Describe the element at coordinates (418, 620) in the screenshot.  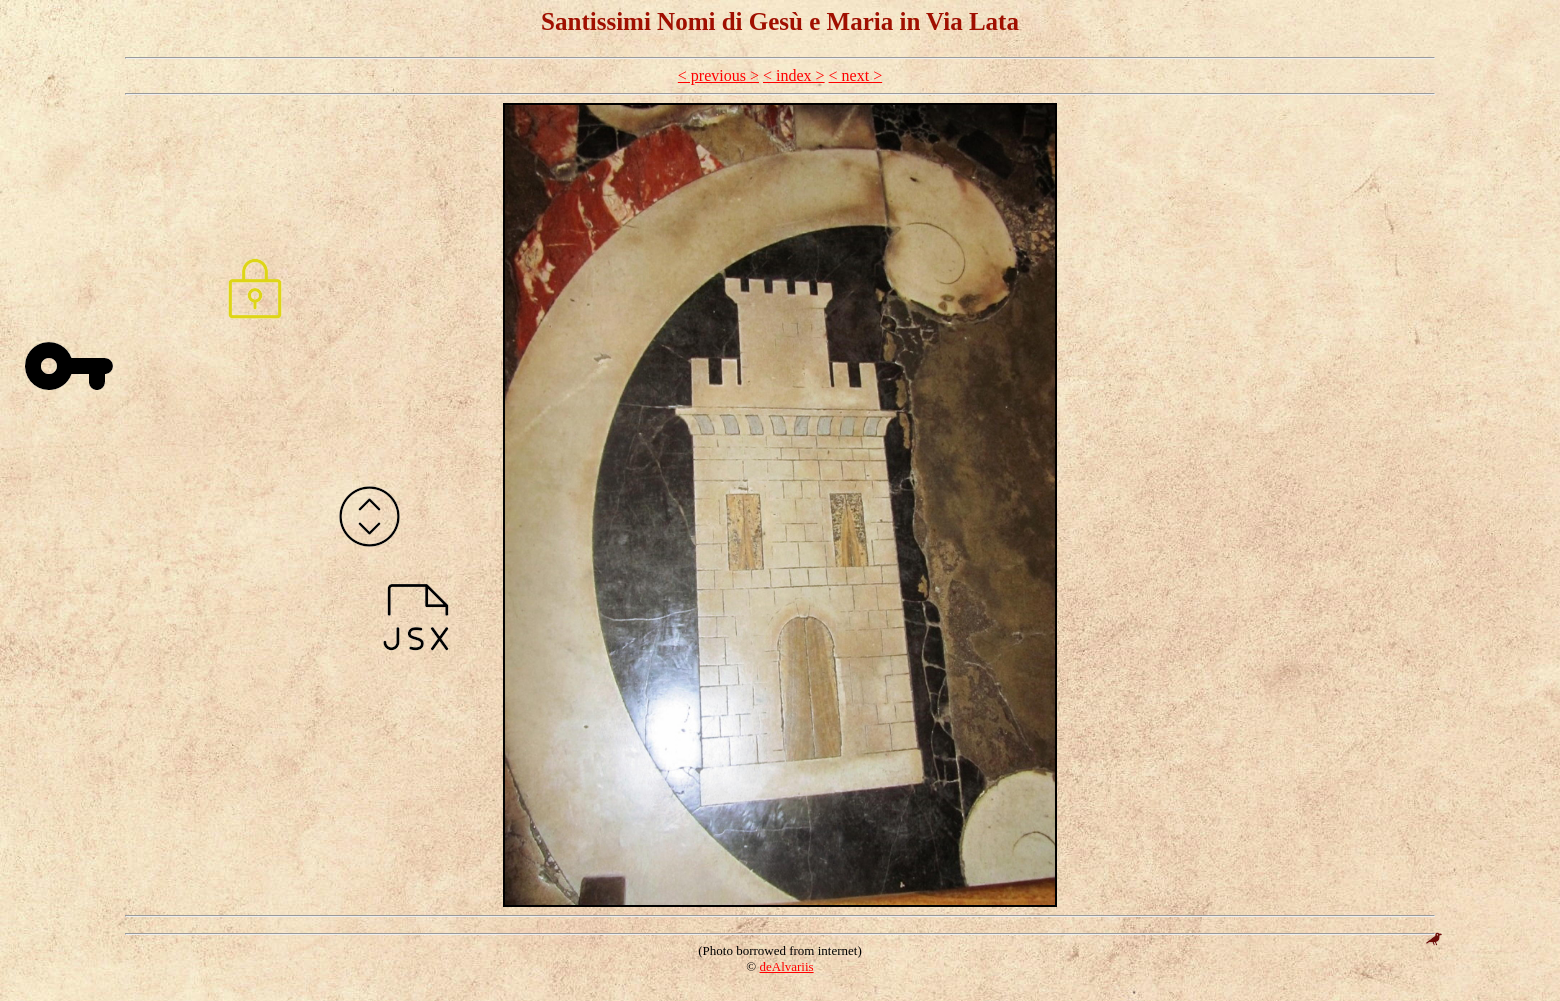
I see `jsx file type indicator` at that location.